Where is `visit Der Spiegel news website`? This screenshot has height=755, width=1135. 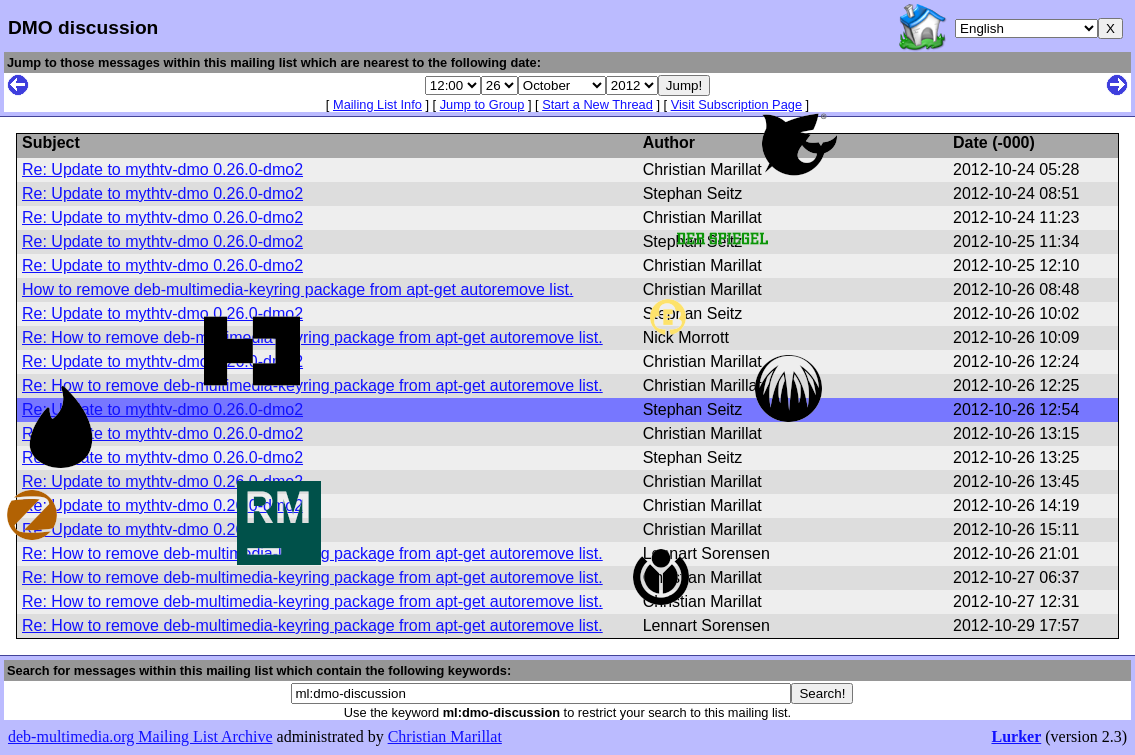 visit Der Spiegel news website is located at coordinates (722, 238).